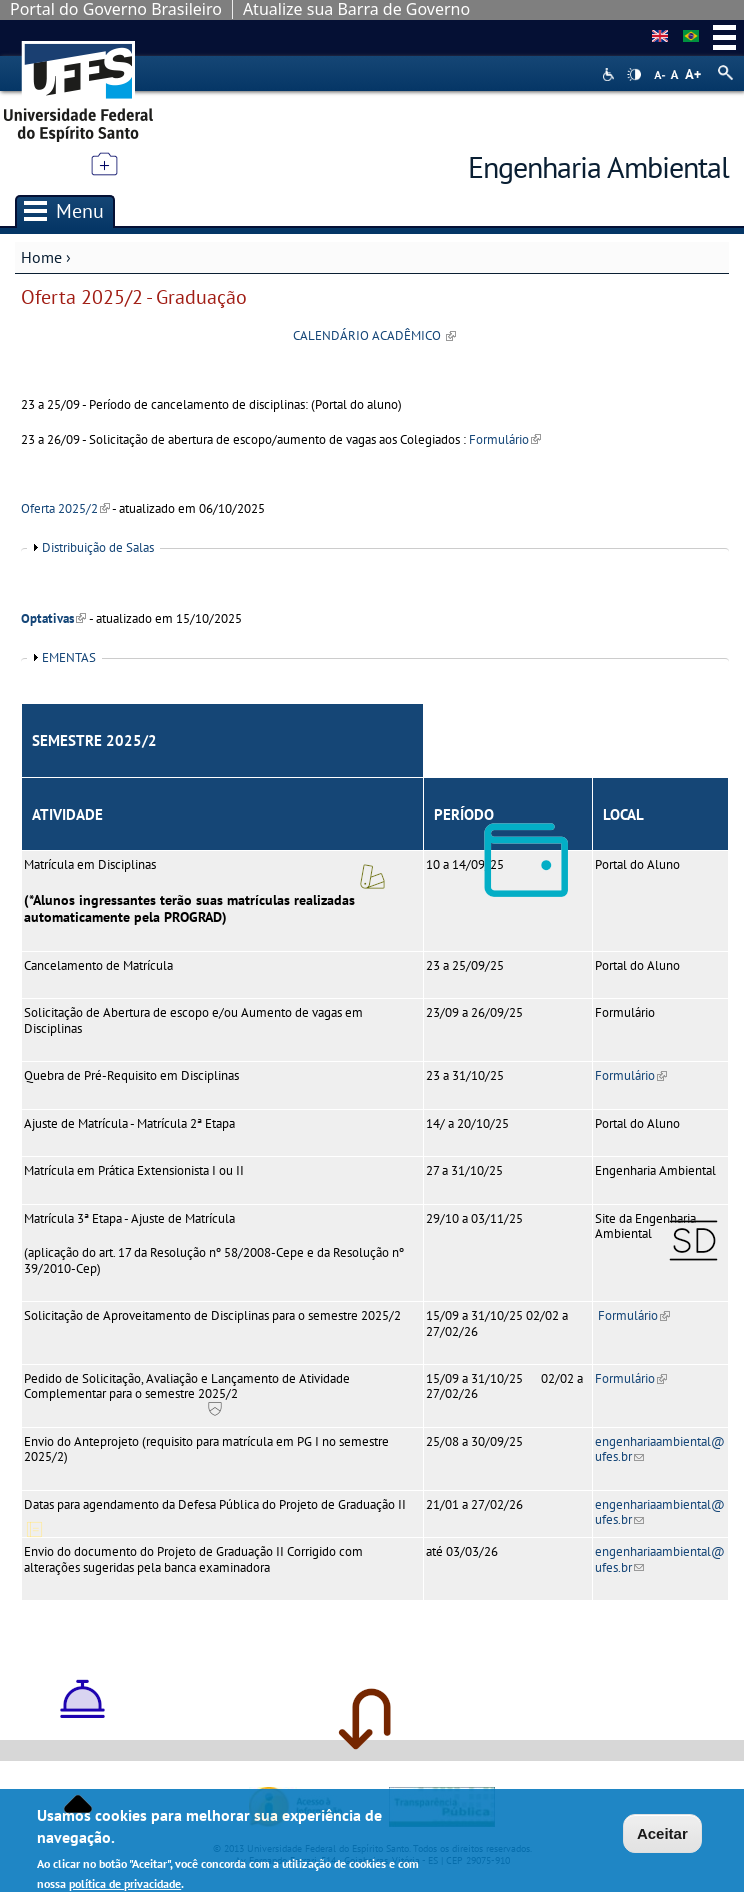 Image resolution: width=744 pixels, height=1892 pixels. I want to click on open notebook or notes app, so click(34, 1529).